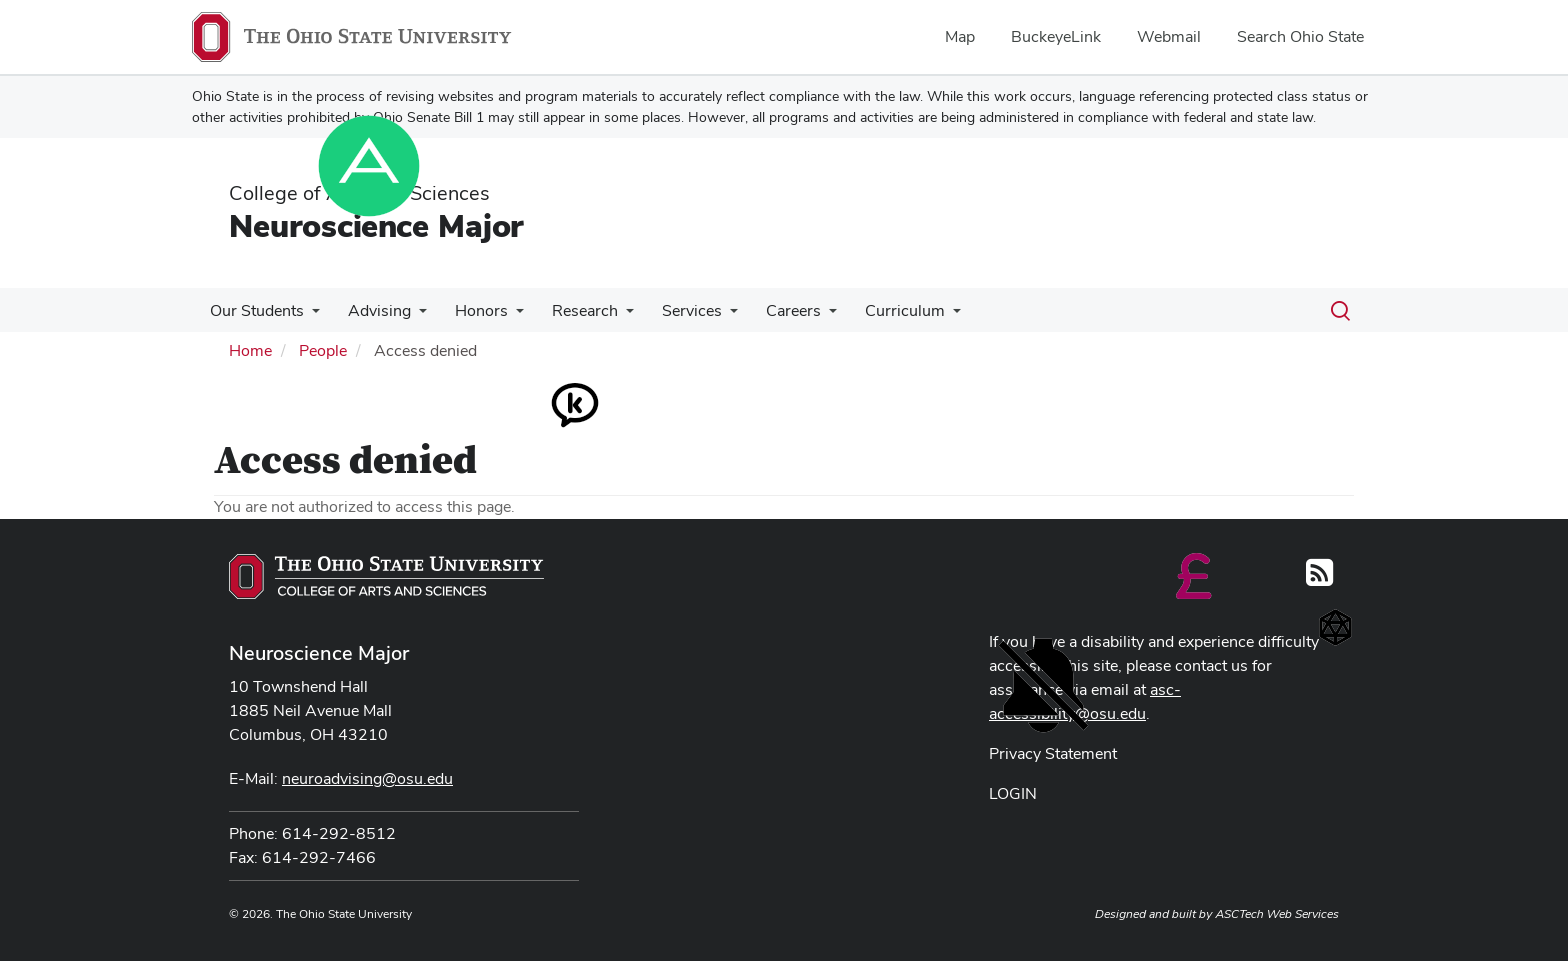 This screenshot has height=961, width=1568. I want to click on view 3D model or object, so click(1335, 627).